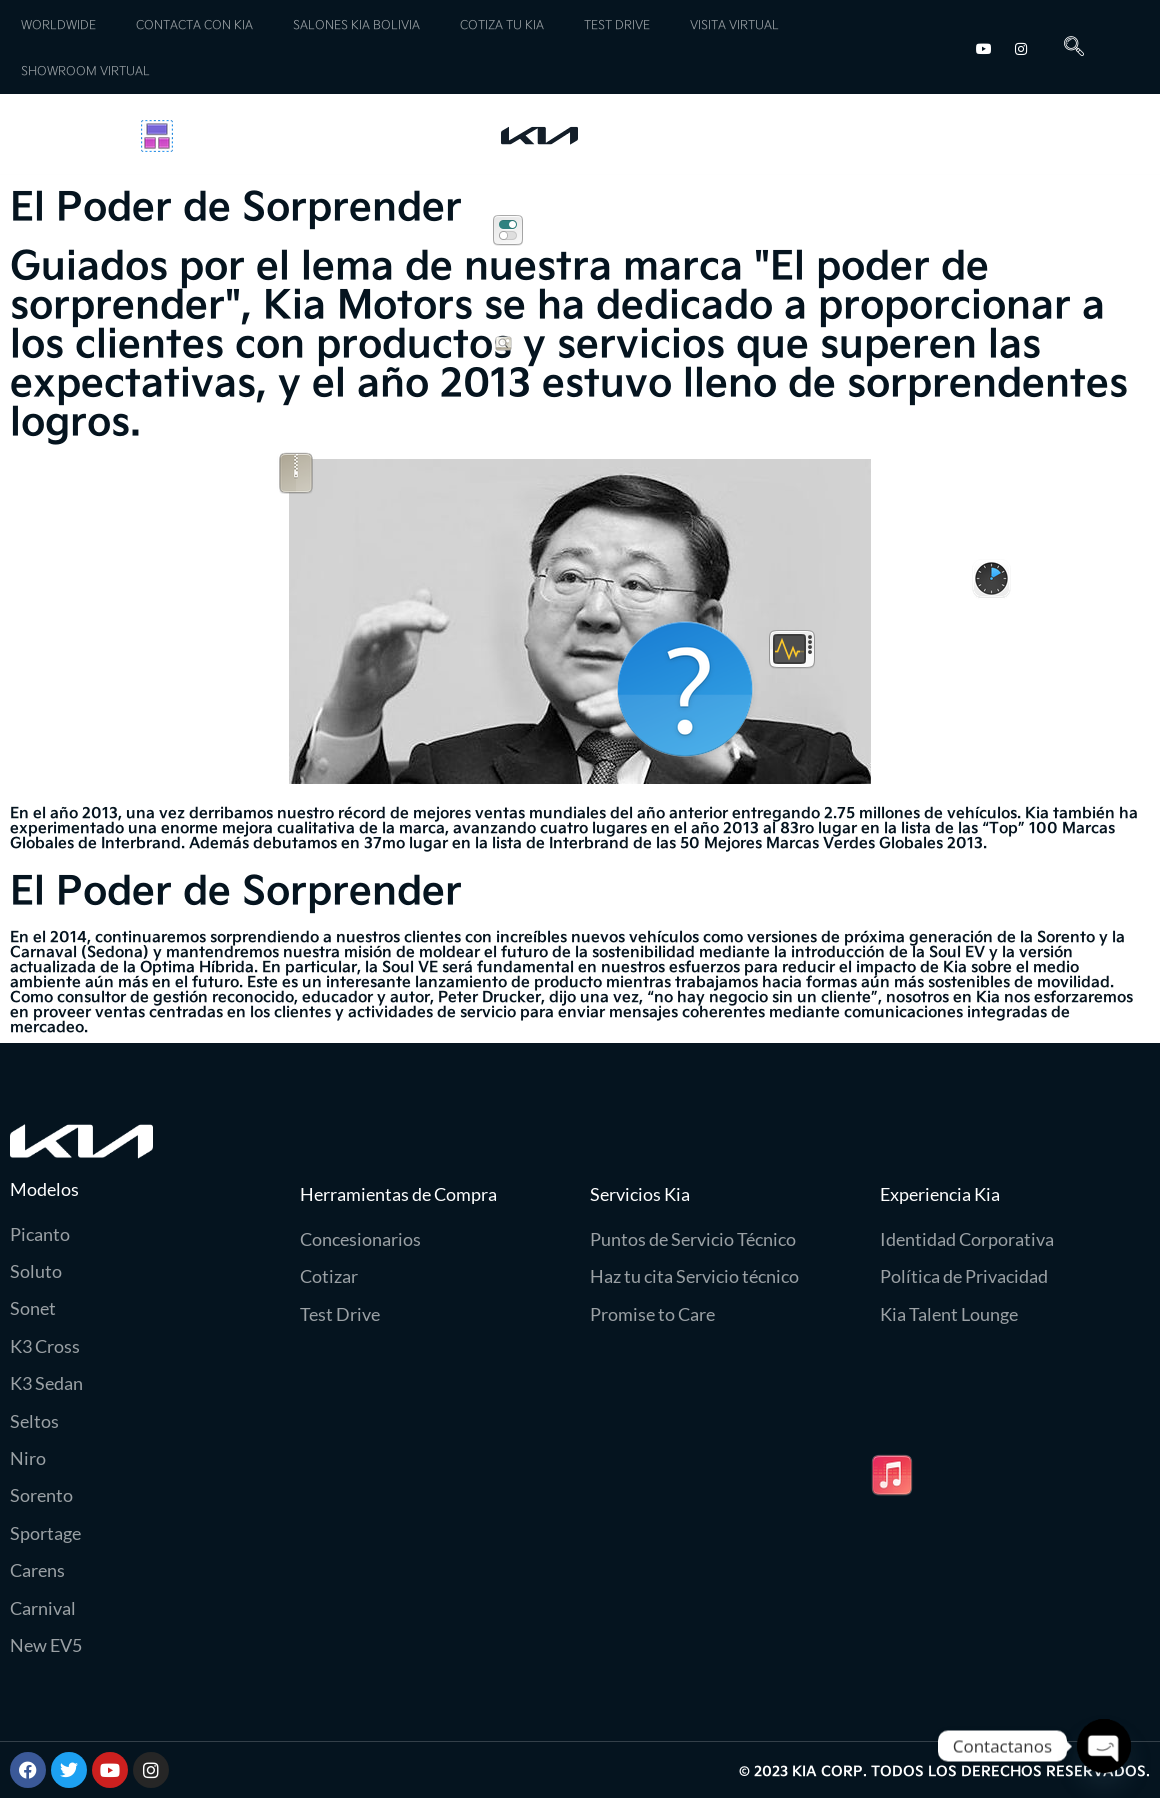 This screenshot has height=1798, width=1160. What do you see at coordinates (157, 136) in the screenshot?
I see `select all items in the current view` at bounding box center [157, 136].